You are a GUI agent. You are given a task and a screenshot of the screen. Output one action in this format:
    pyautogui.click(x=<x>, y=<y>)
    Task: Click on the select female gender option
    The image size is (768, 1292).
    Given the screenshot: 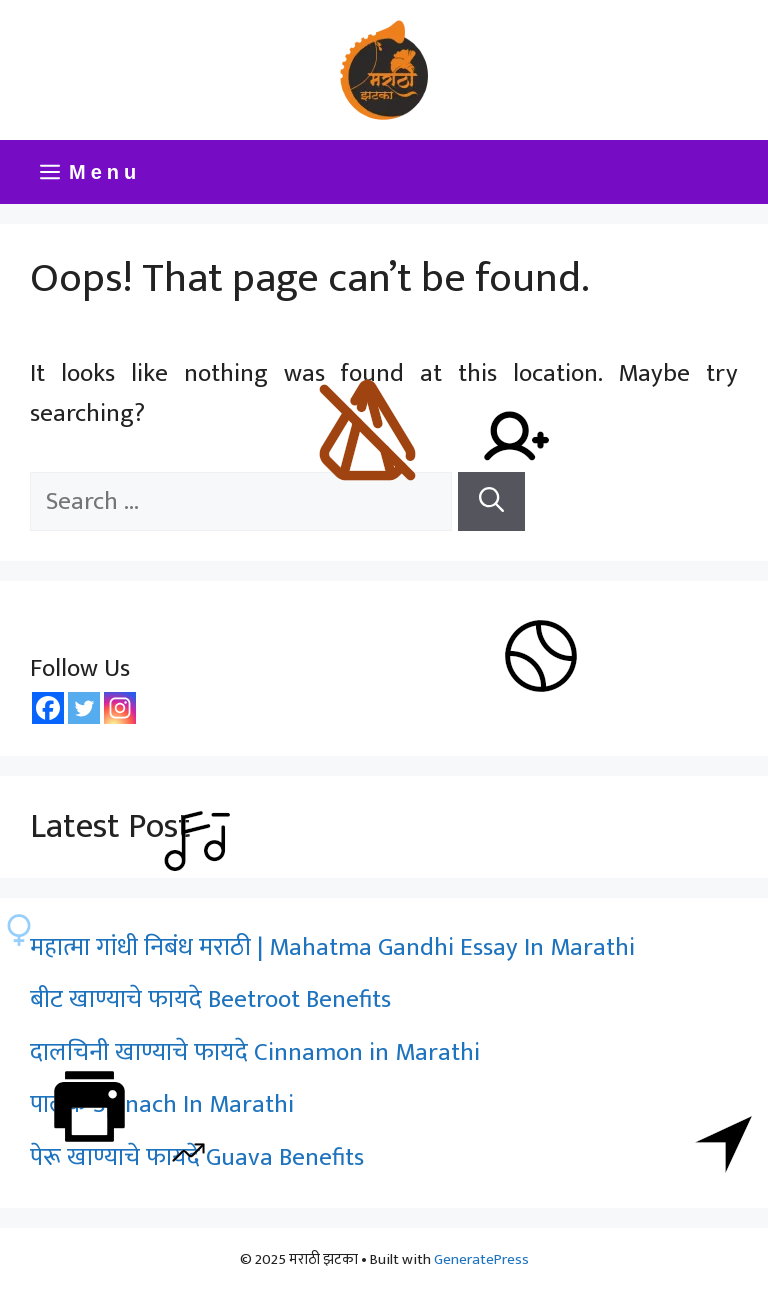 What is the action you would take?
    pyautogui.click(x=19, y=930)
    